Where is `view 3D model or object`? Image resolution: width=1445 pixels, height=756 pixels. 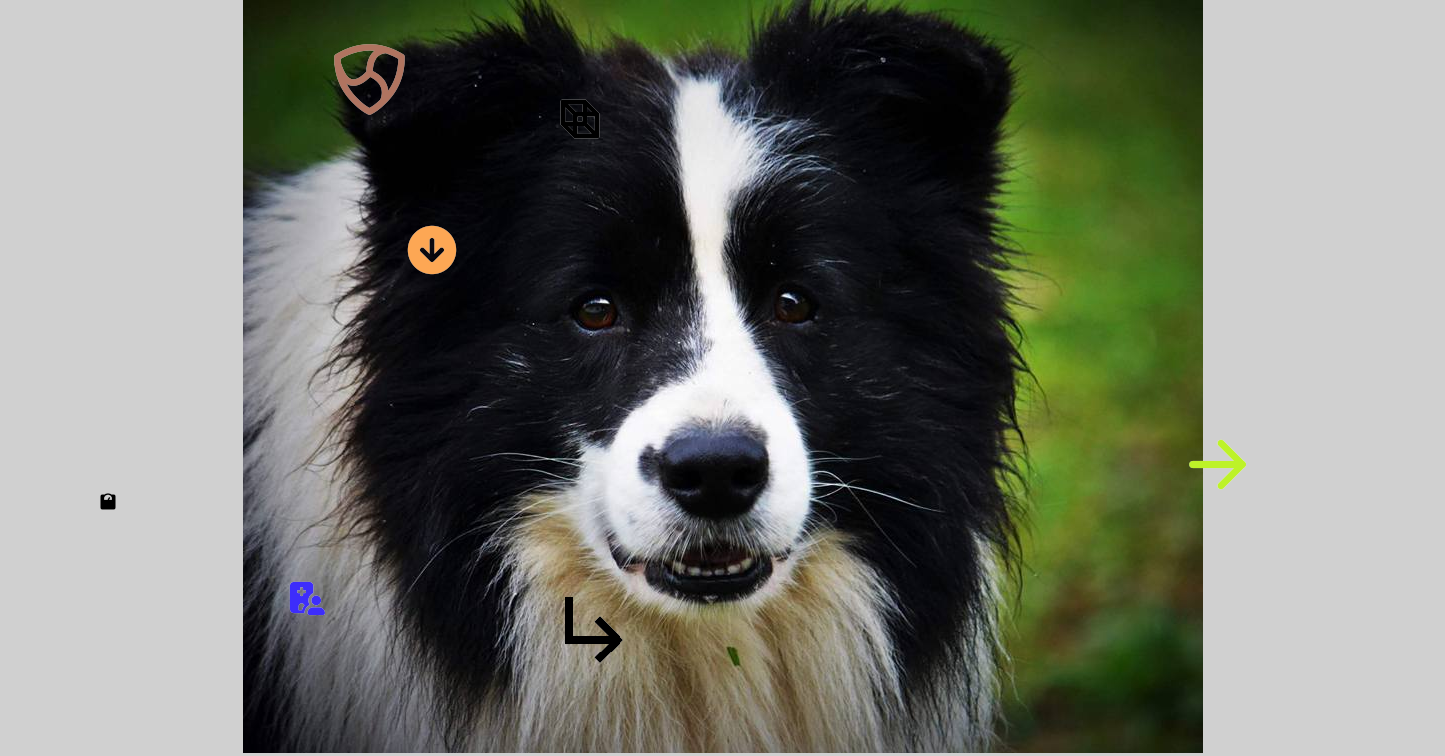
view 3D model or object is located at coordinates (580, 119).